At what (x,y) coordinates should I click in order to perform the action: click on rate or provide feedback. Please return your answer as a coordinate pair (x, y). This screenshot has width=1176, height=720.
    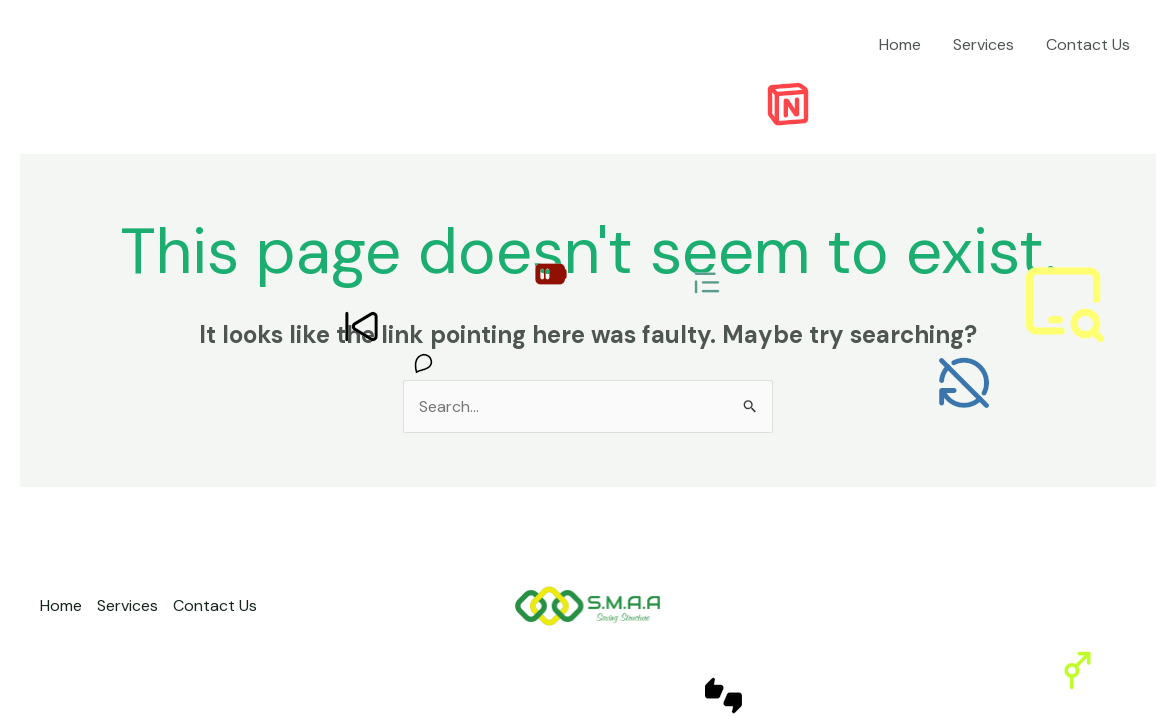
    Looking at the image, I should click on (723, 695).